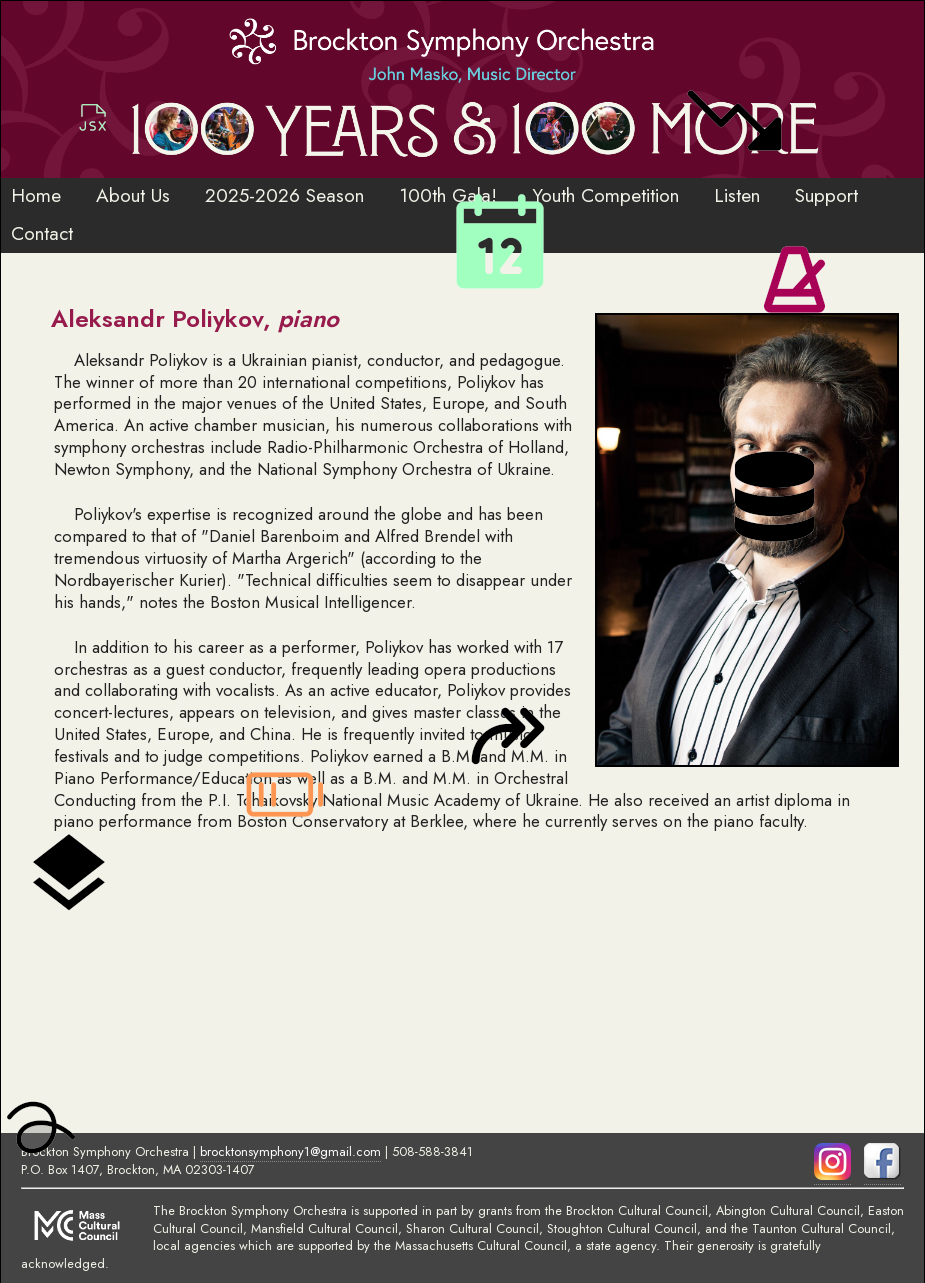  Describe the element at coordinates (794, 279) in the screenshot. I see `adjust tempo or timing settings` at that location.